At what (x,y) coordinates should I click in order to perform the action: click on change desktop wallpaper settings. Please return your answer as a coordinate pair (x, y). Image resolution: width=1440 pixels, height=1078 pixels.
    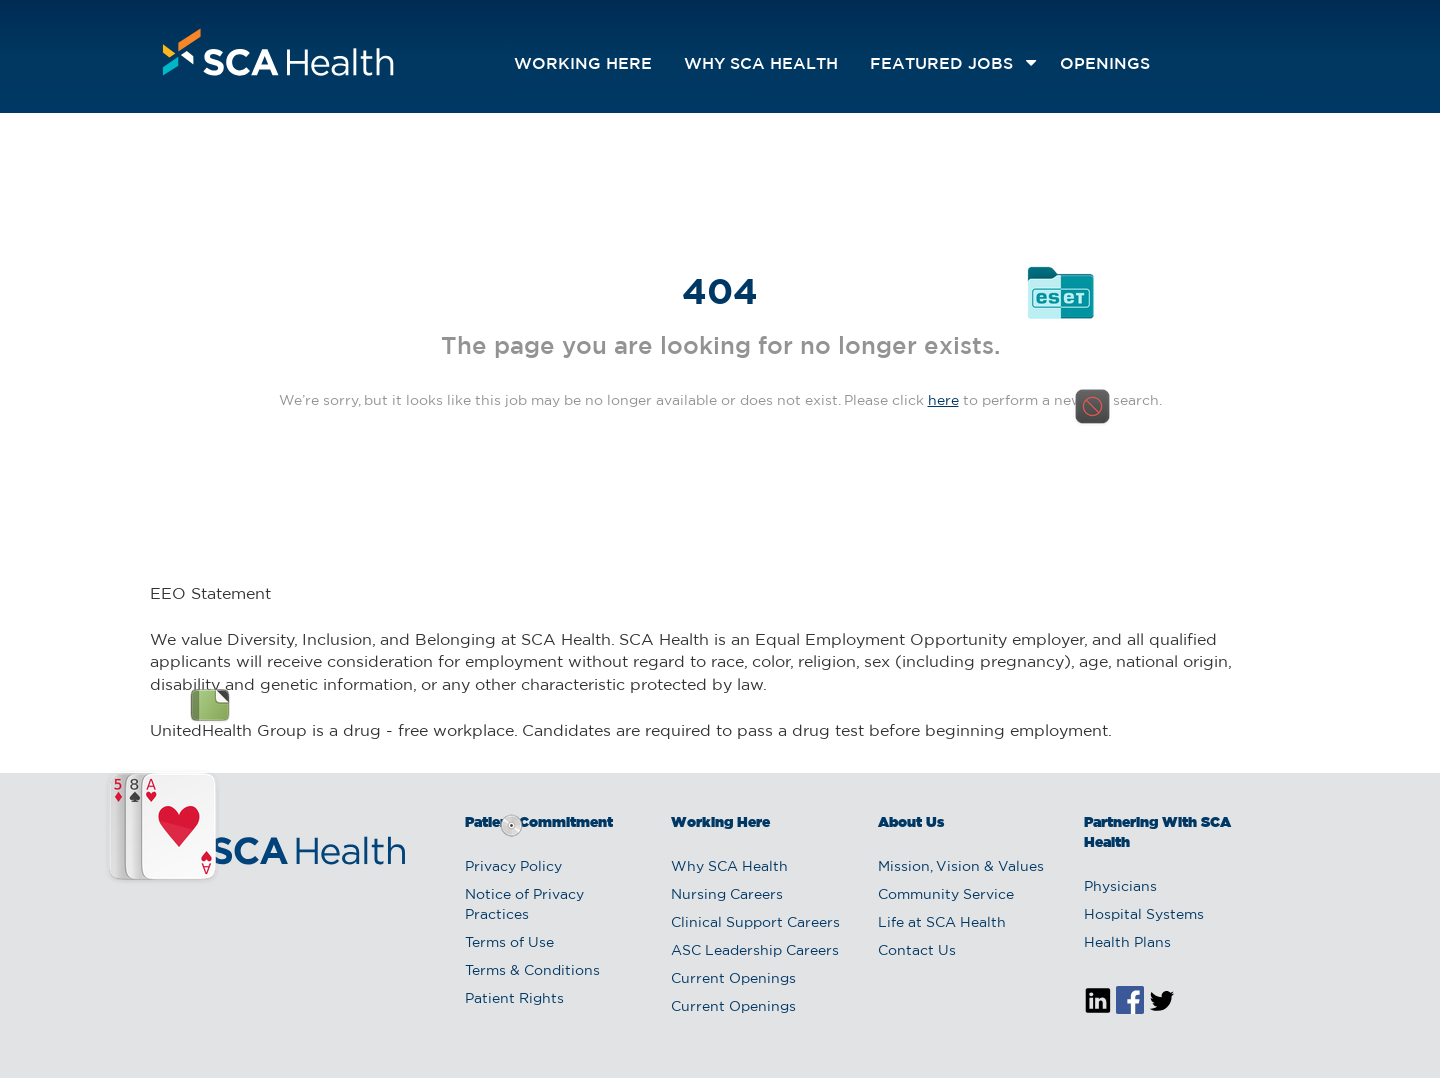
    Looking at the image, I should click on (210, 705).